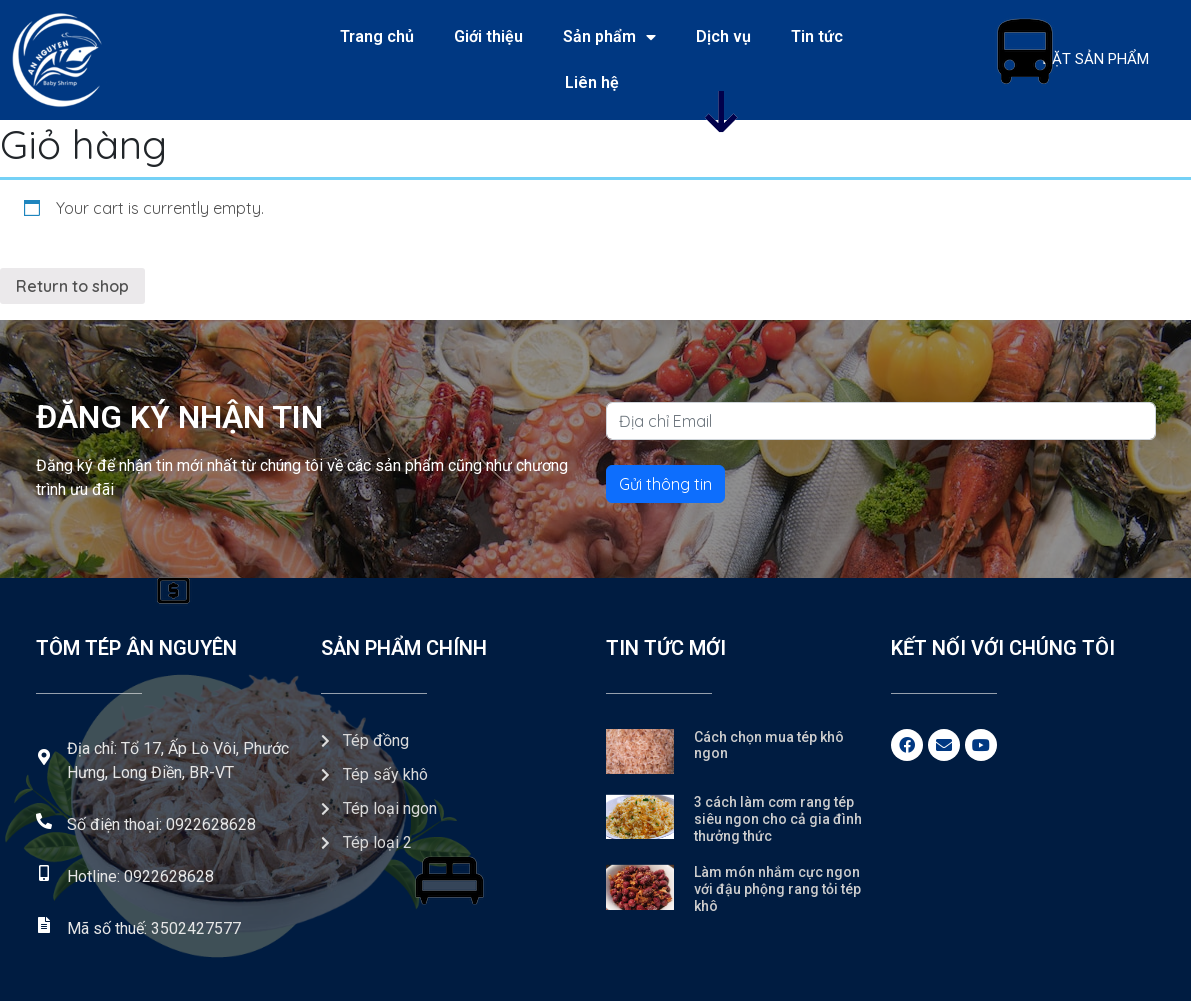 This screenshot has width=1191, height=1001. What do you see at coordinates (1025, 53) in the screenshot?
I see `view bus routes and schedules` at bounding box center [1025, 53].